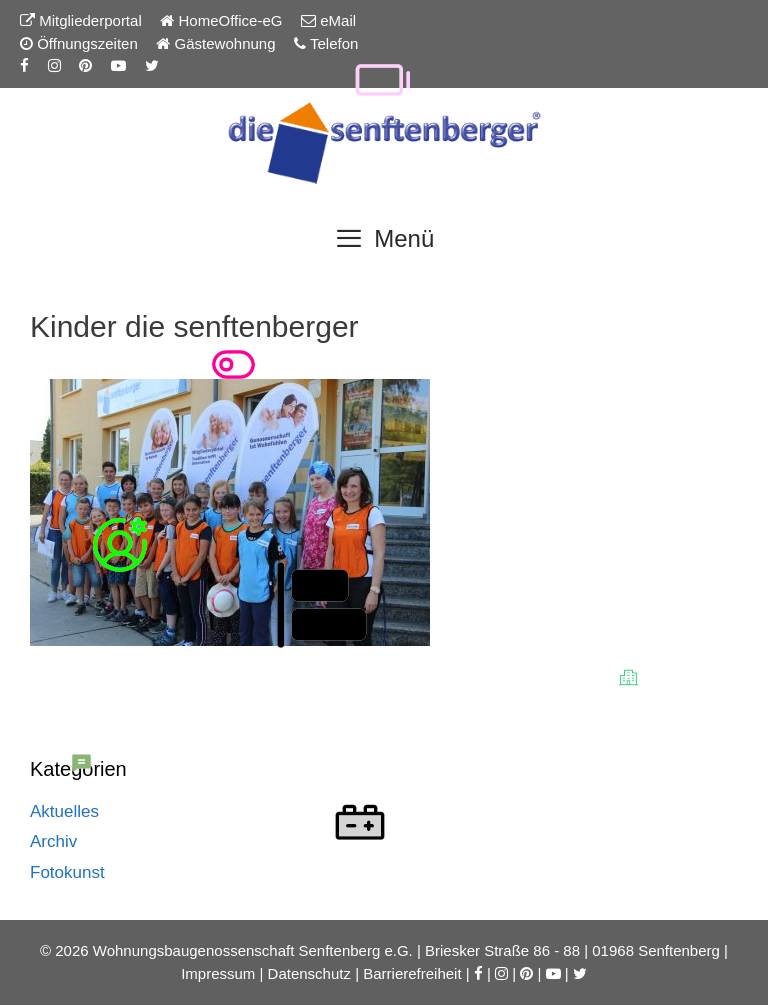 The width and height of the screenshot is (768, 1005). What do you see at coordinates (233, 364) in the screenshot?
I see `toggle switch in off position` at bounding box center [233, 364].